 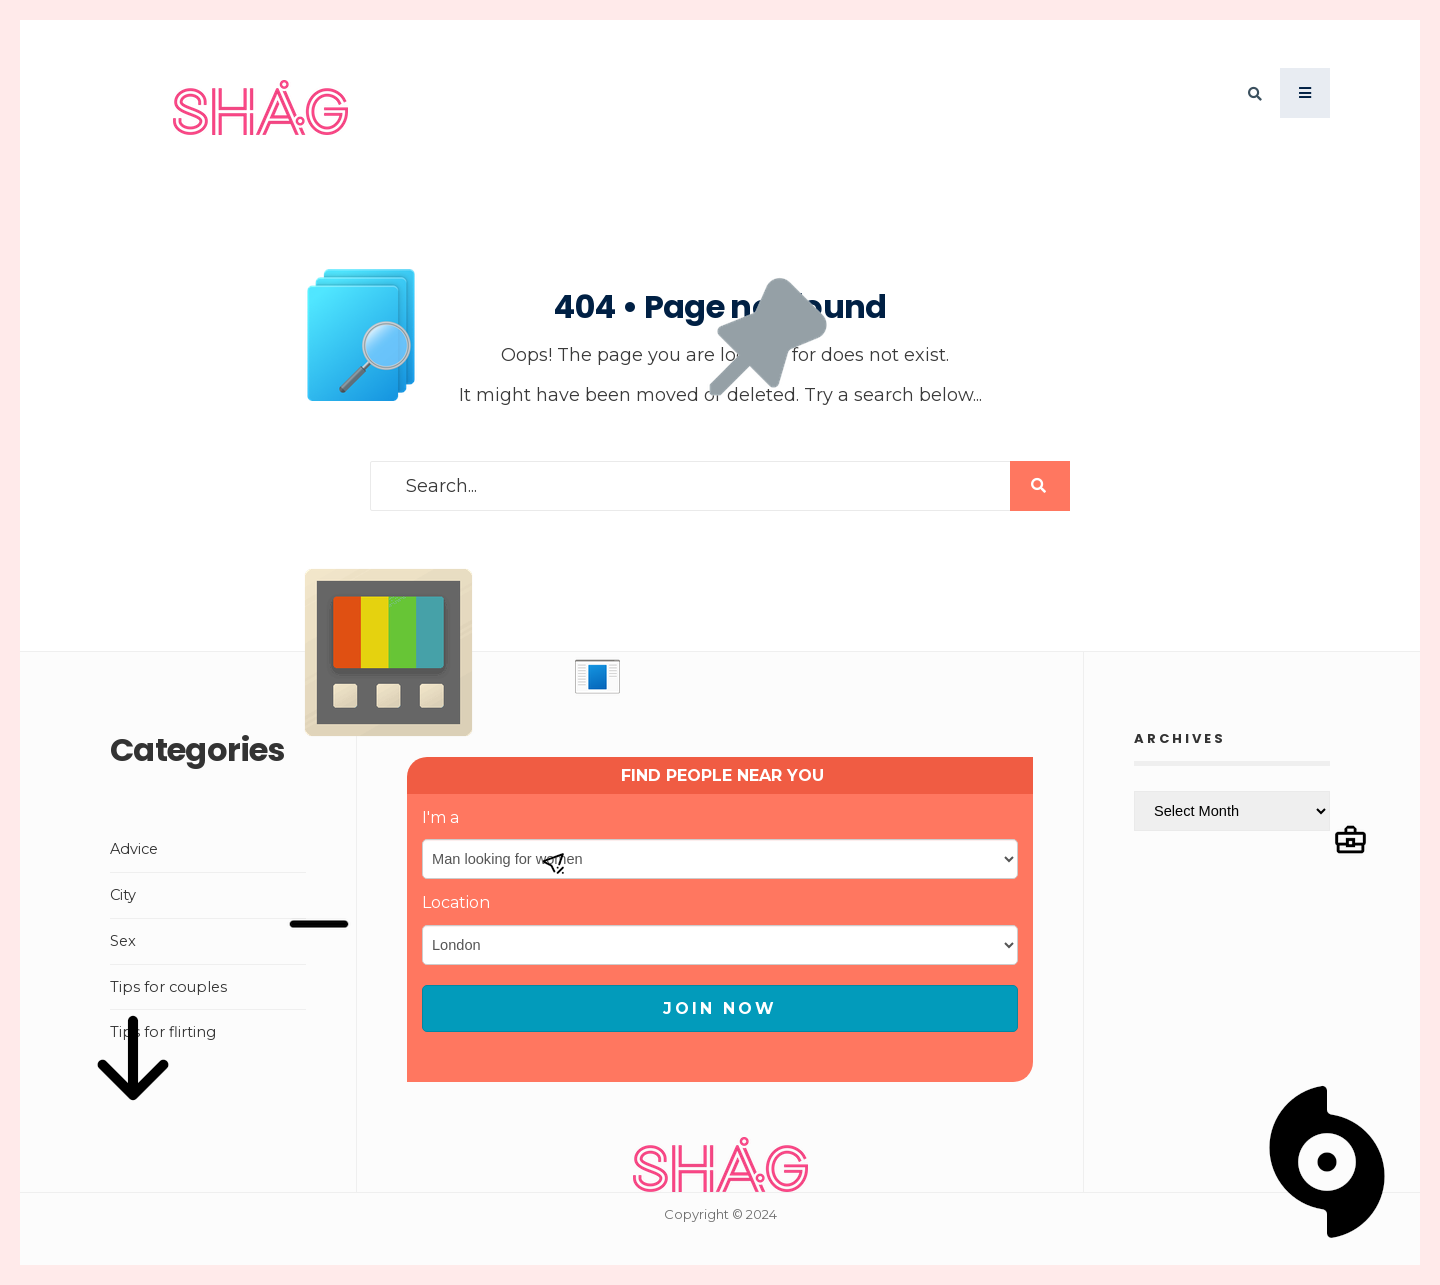 I want to click on open a program or application window, so click(x=597, y=676).